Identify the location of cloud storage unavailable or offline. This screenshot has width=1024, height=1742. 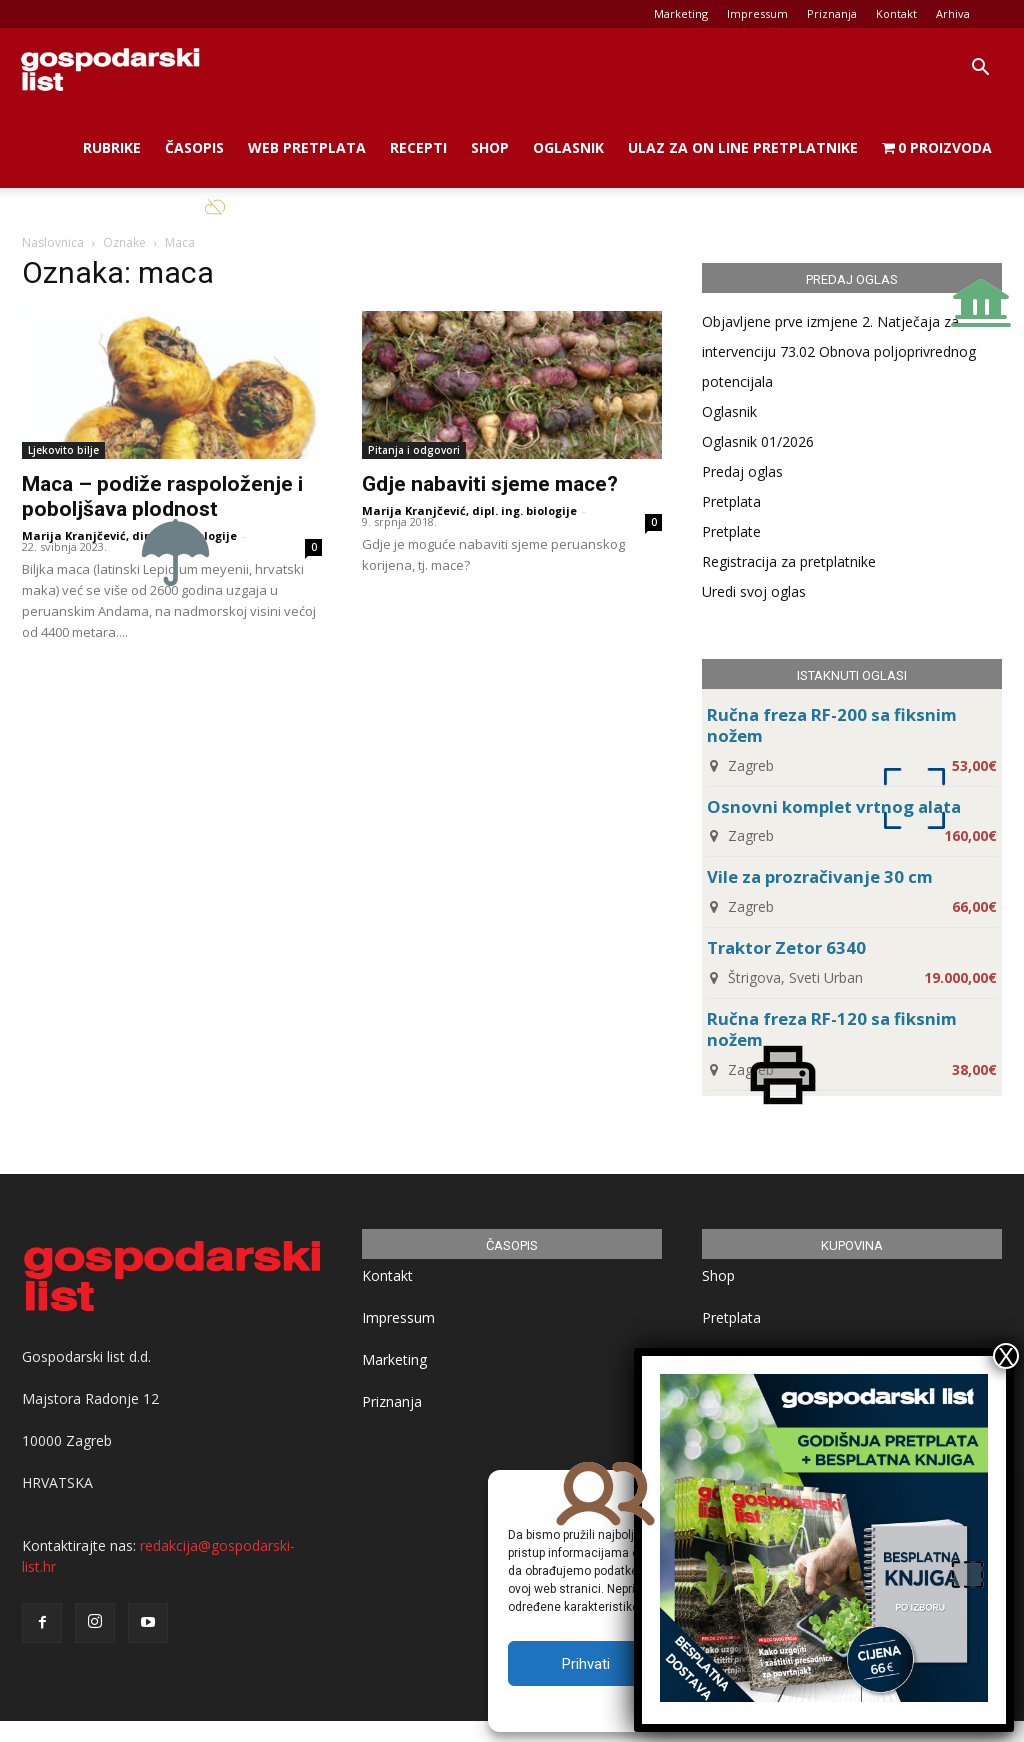
(215, 207).